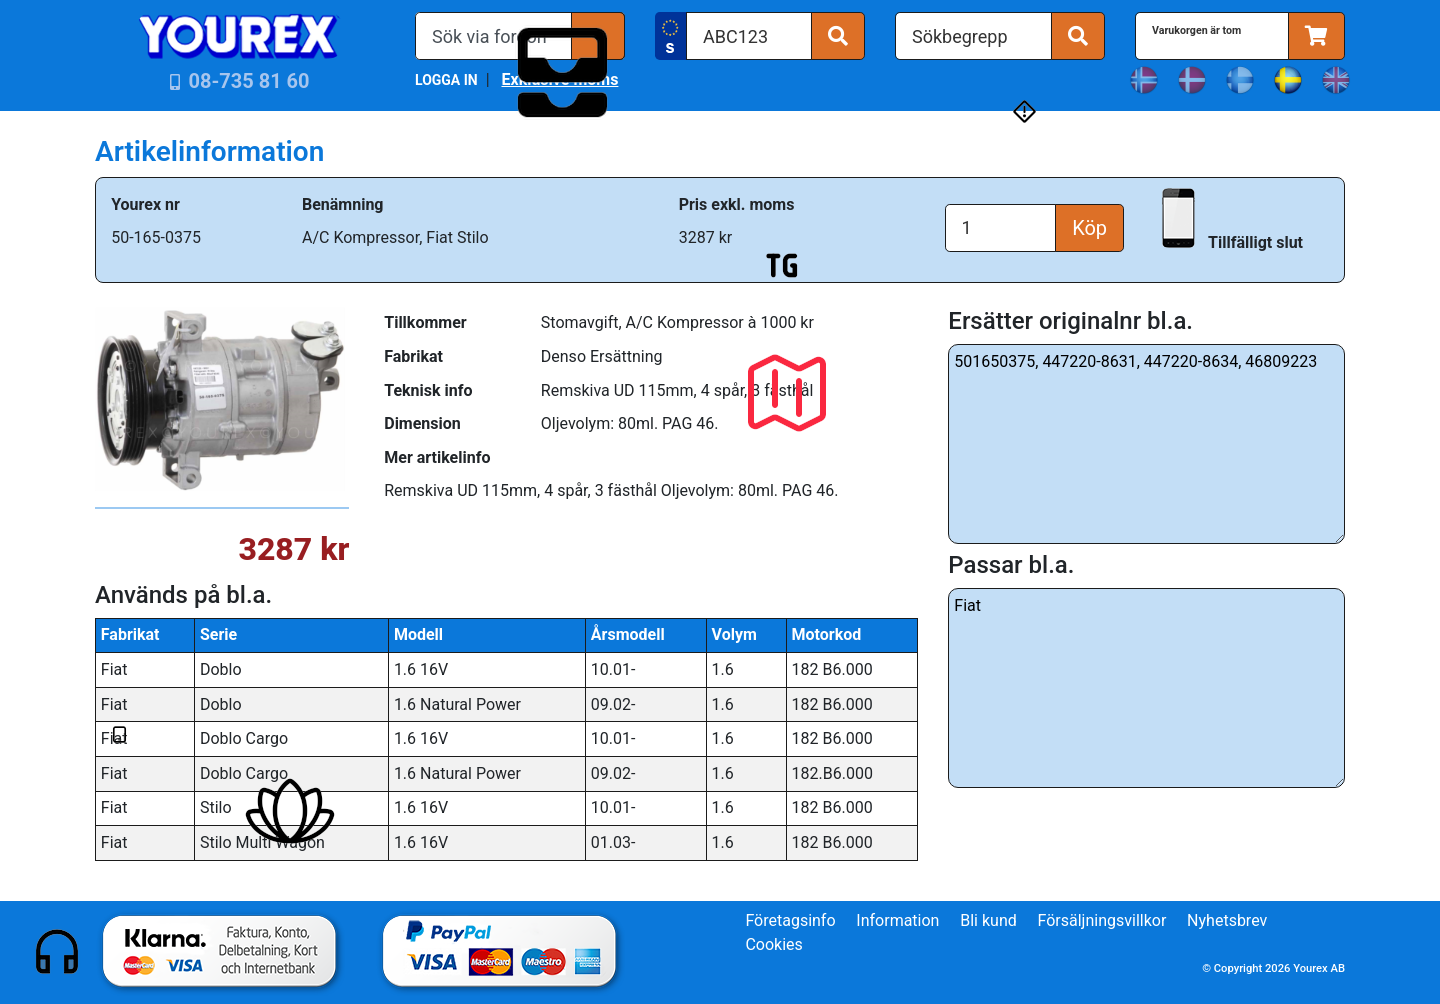 This screenshot has width=1440, height=1004. I want to click on access meditation or mindfulness features, so click(290, 814).